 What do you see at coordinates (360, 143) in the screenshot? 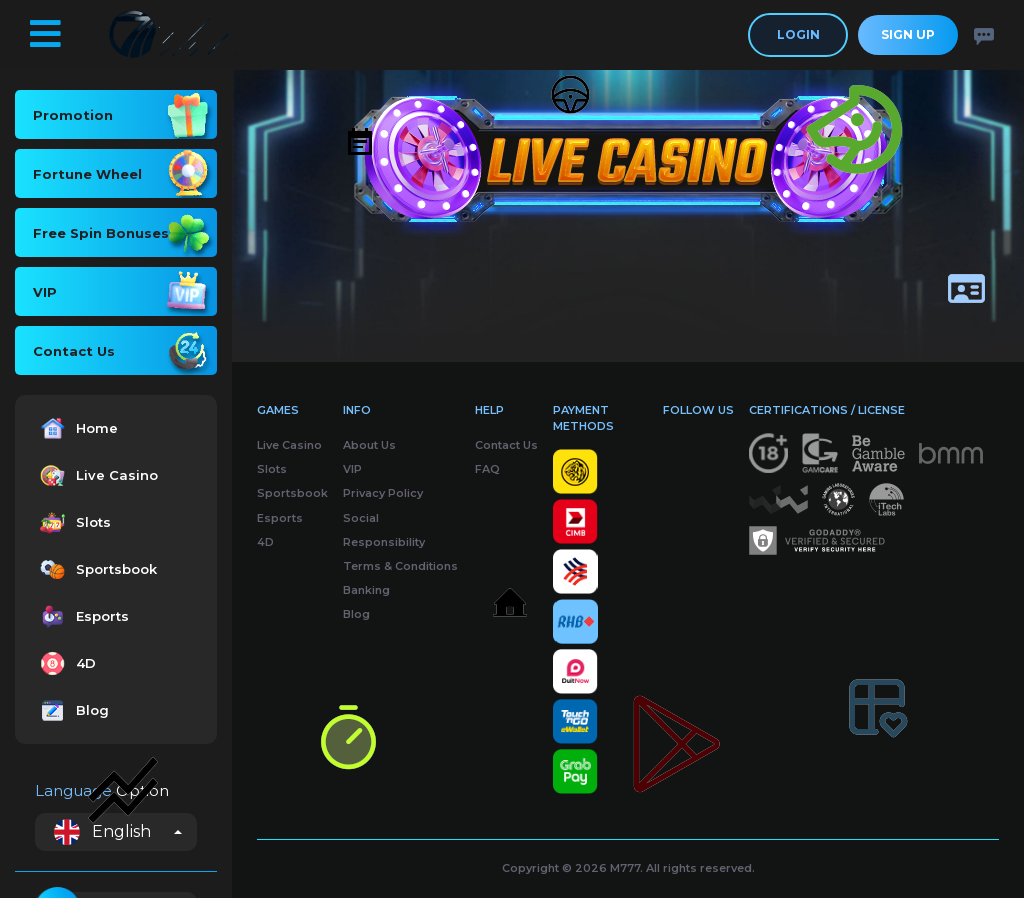
I see `view event details or notes` at bounding box center [360, 143].